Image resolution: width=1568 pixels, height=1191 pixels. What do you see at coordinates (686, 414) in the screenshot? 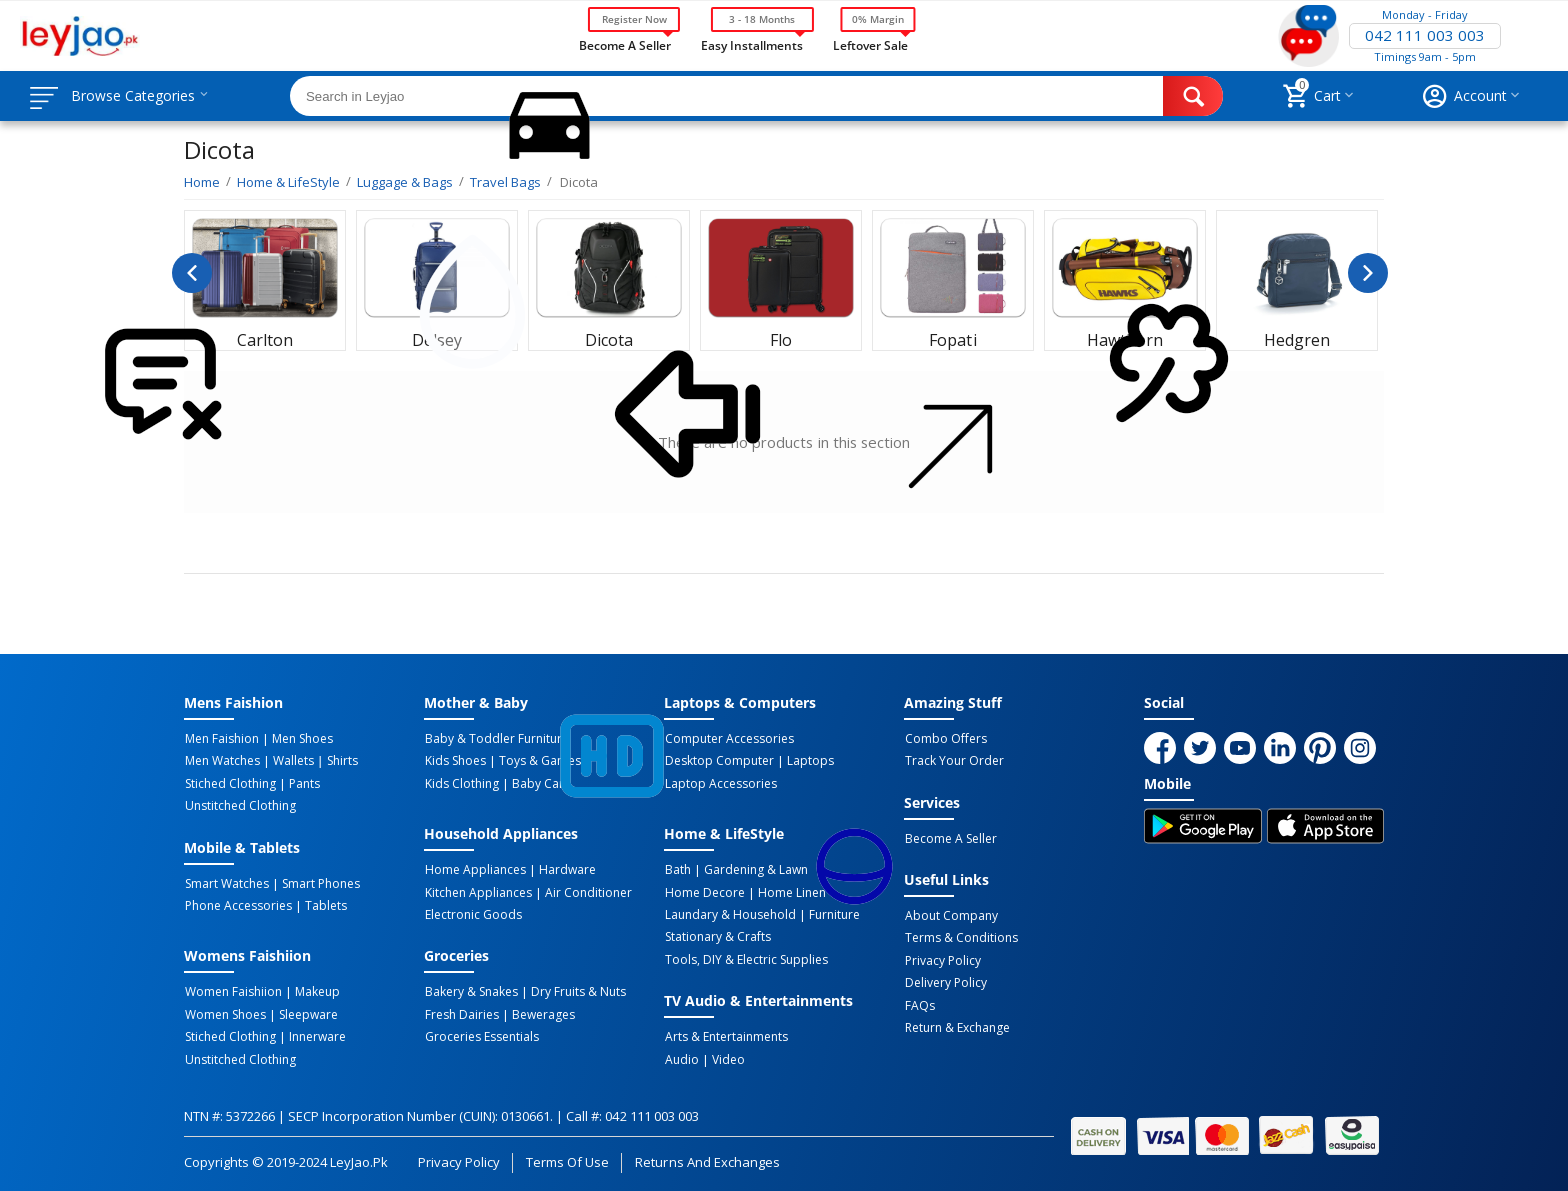
I see `go back to the previous screen` at bounding box center [686, 414].